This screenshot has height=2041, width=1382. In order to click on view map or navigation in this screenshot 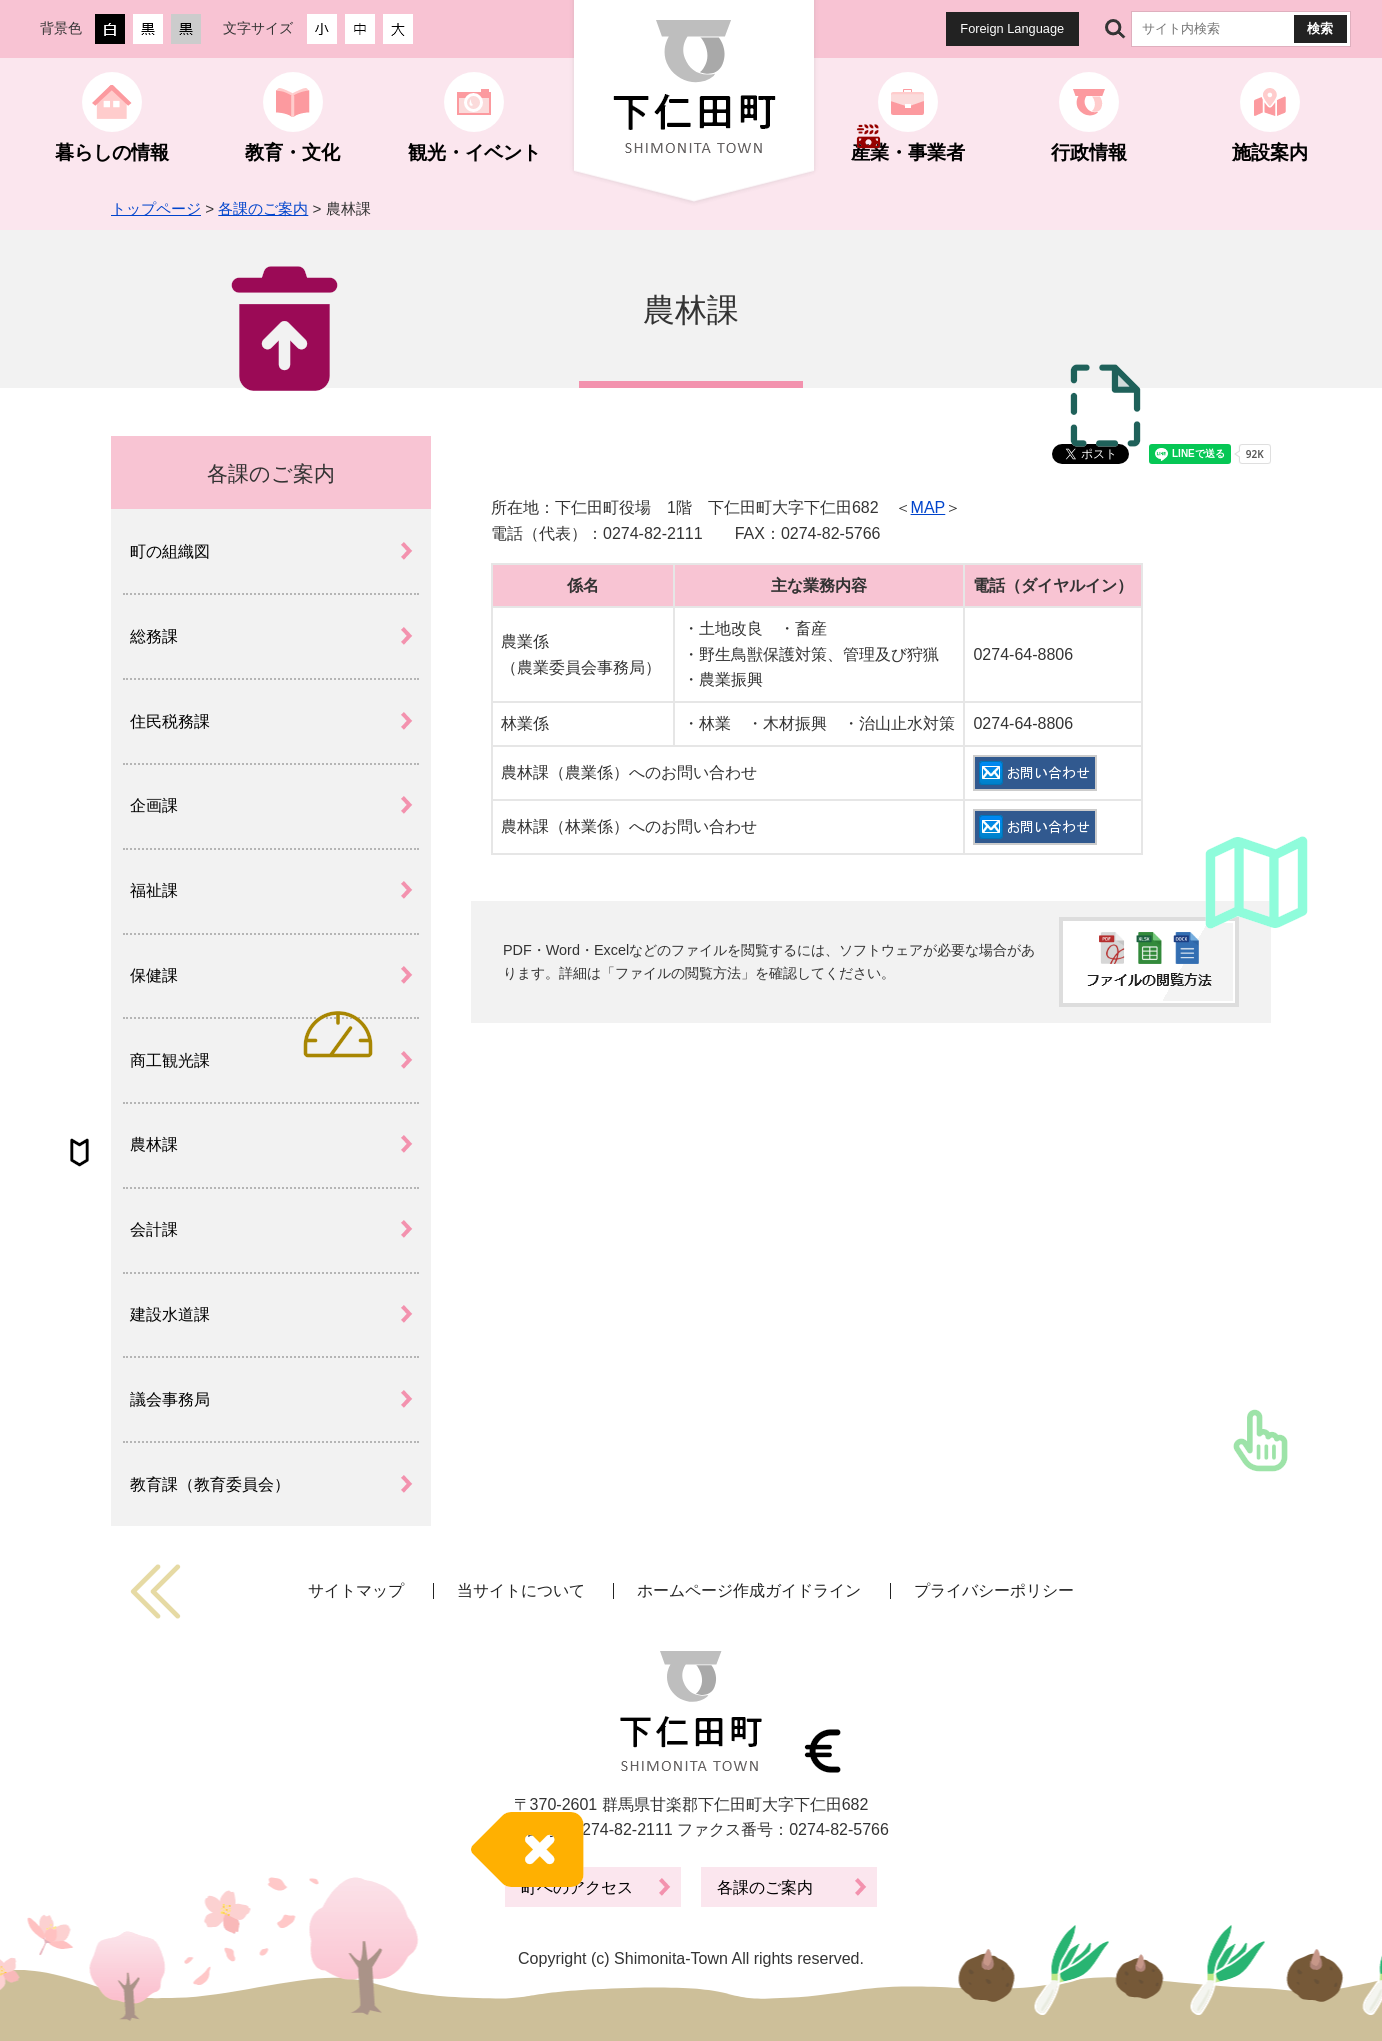, I will do `click(1256, 882)`.